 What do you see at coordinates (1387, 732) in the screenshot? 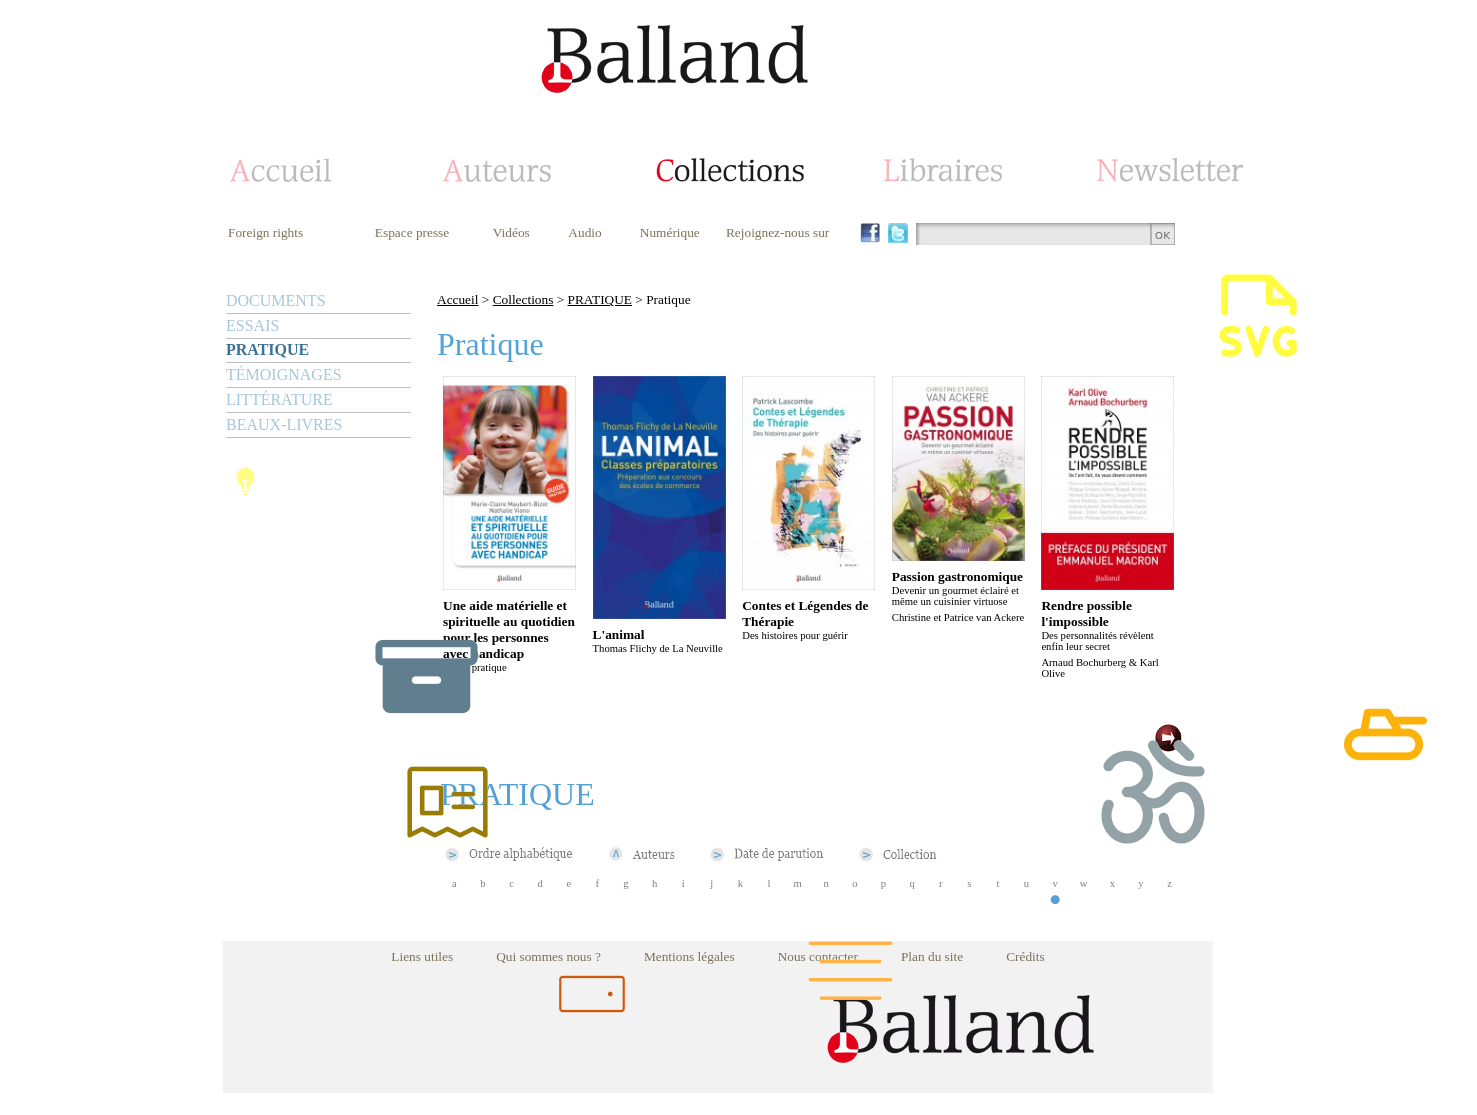
I see `military or defense-related feature` at bounding box center [1387, 732].